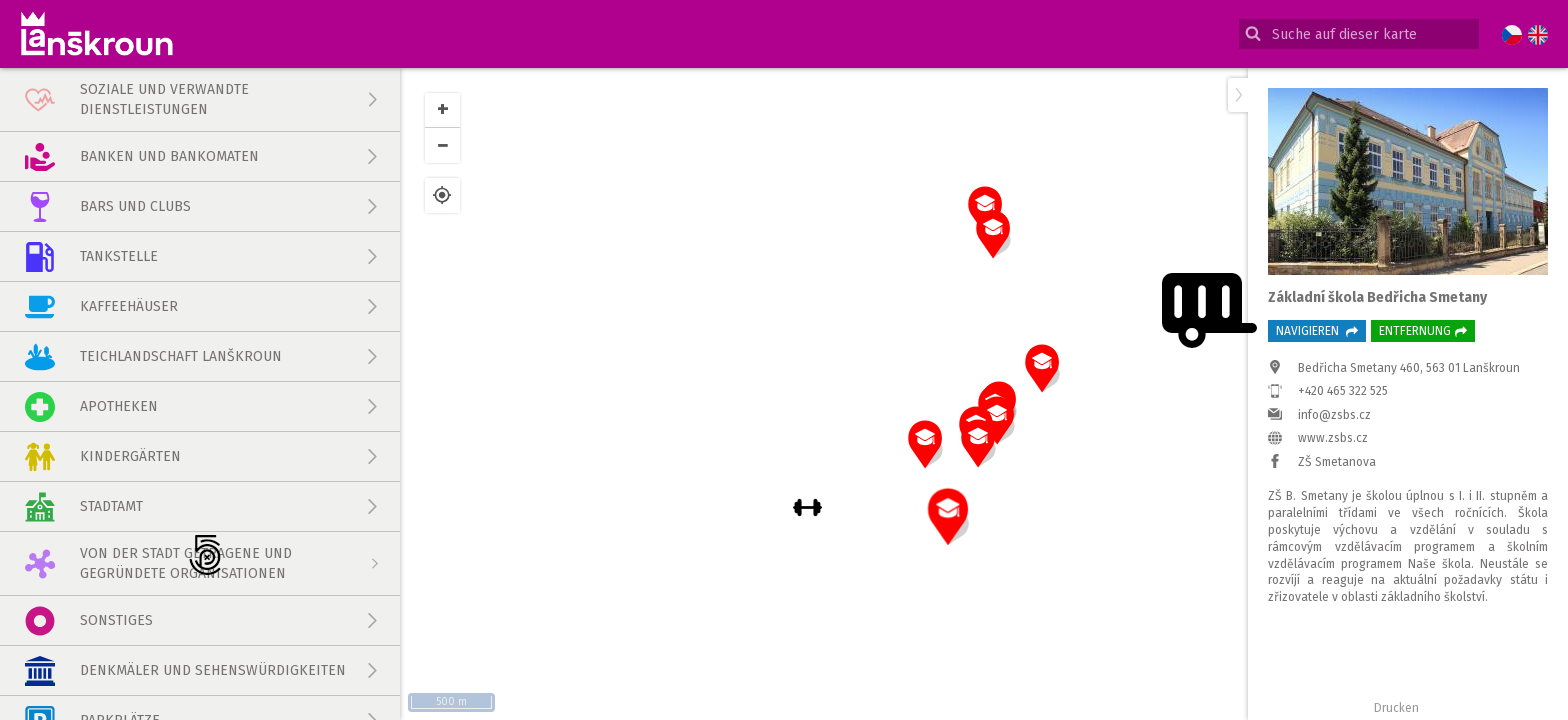 The image size is (1568, 720). Describe the element at coordinates (1207, 308) in the screenshot. I see `view trailer or towing equipment options` at that location.